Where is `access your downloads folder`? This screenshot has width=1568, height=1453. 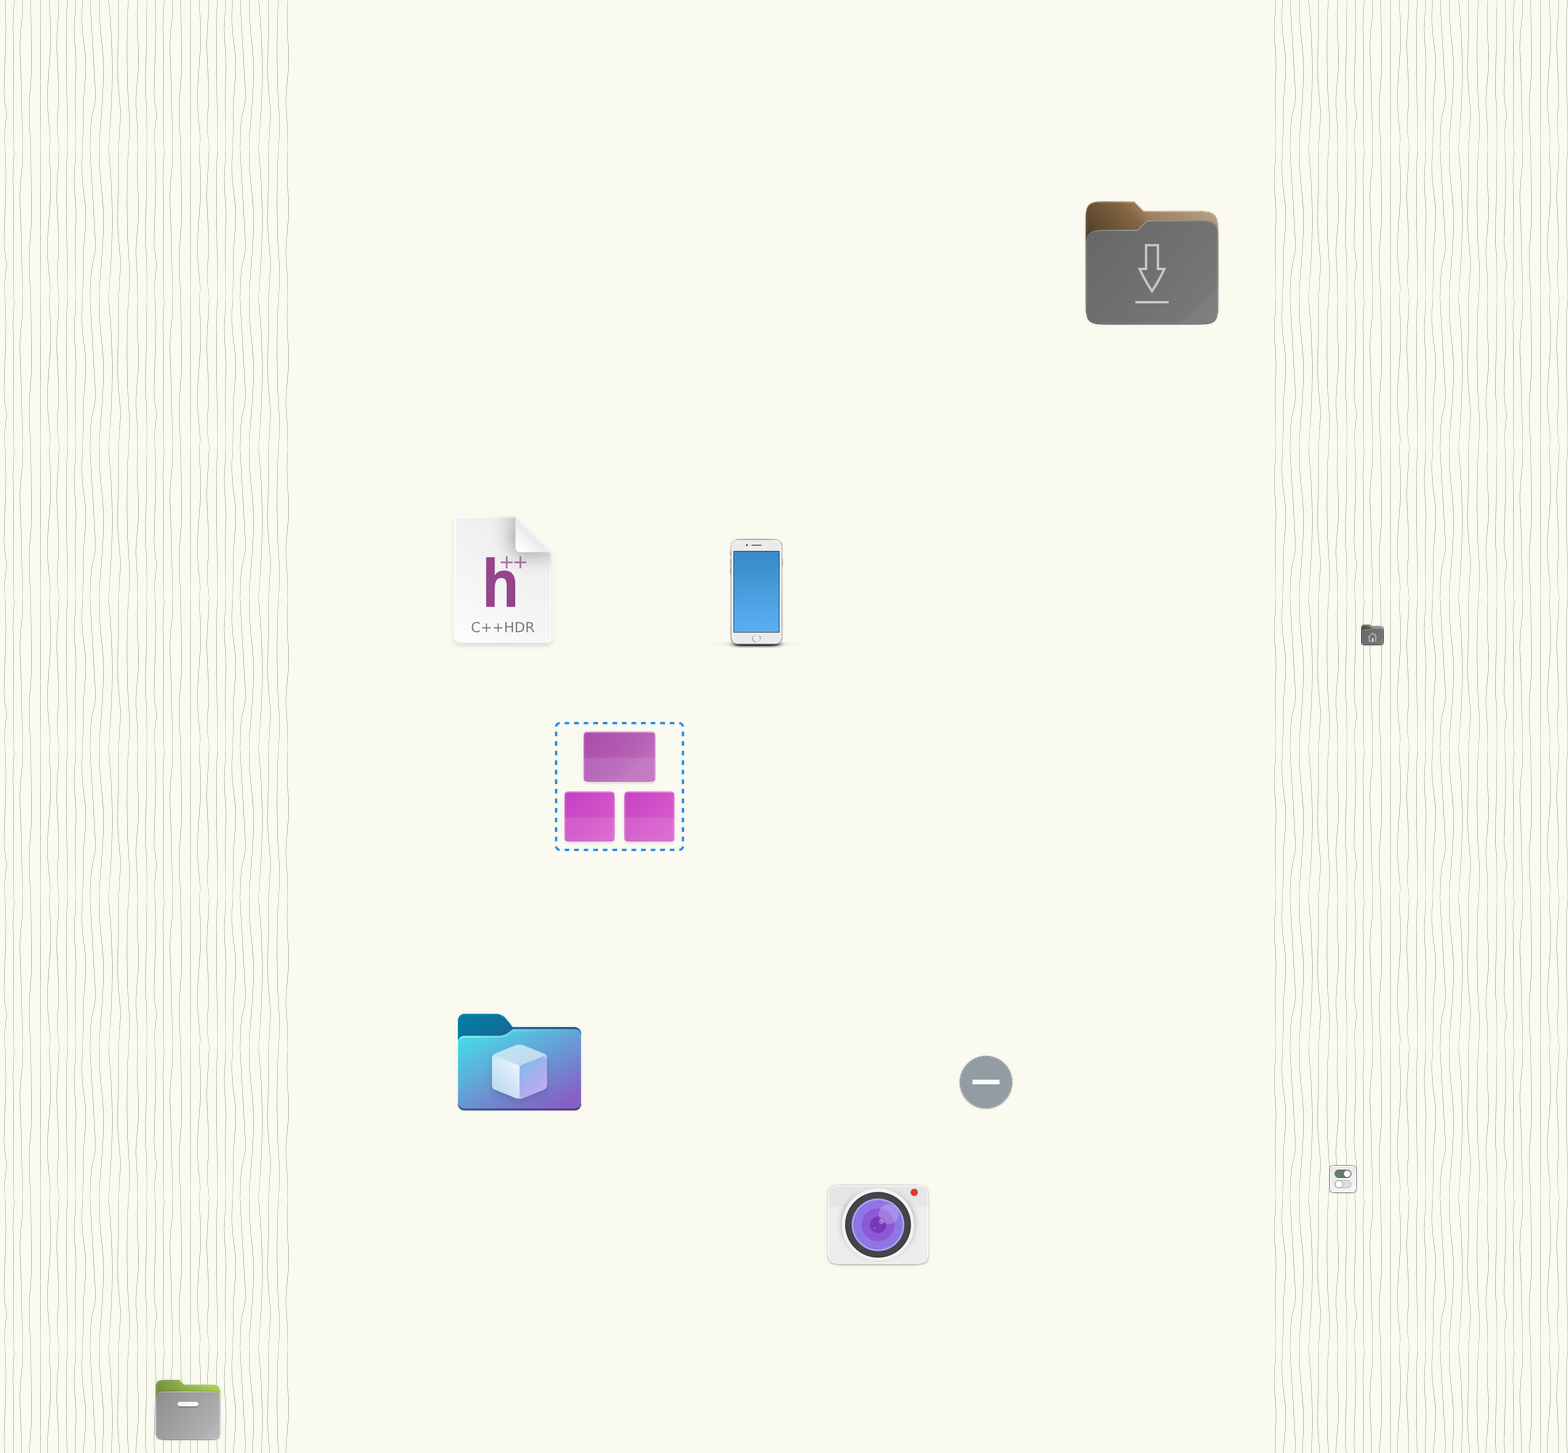
access your downloads folder is located at coordinates (1152, 263).